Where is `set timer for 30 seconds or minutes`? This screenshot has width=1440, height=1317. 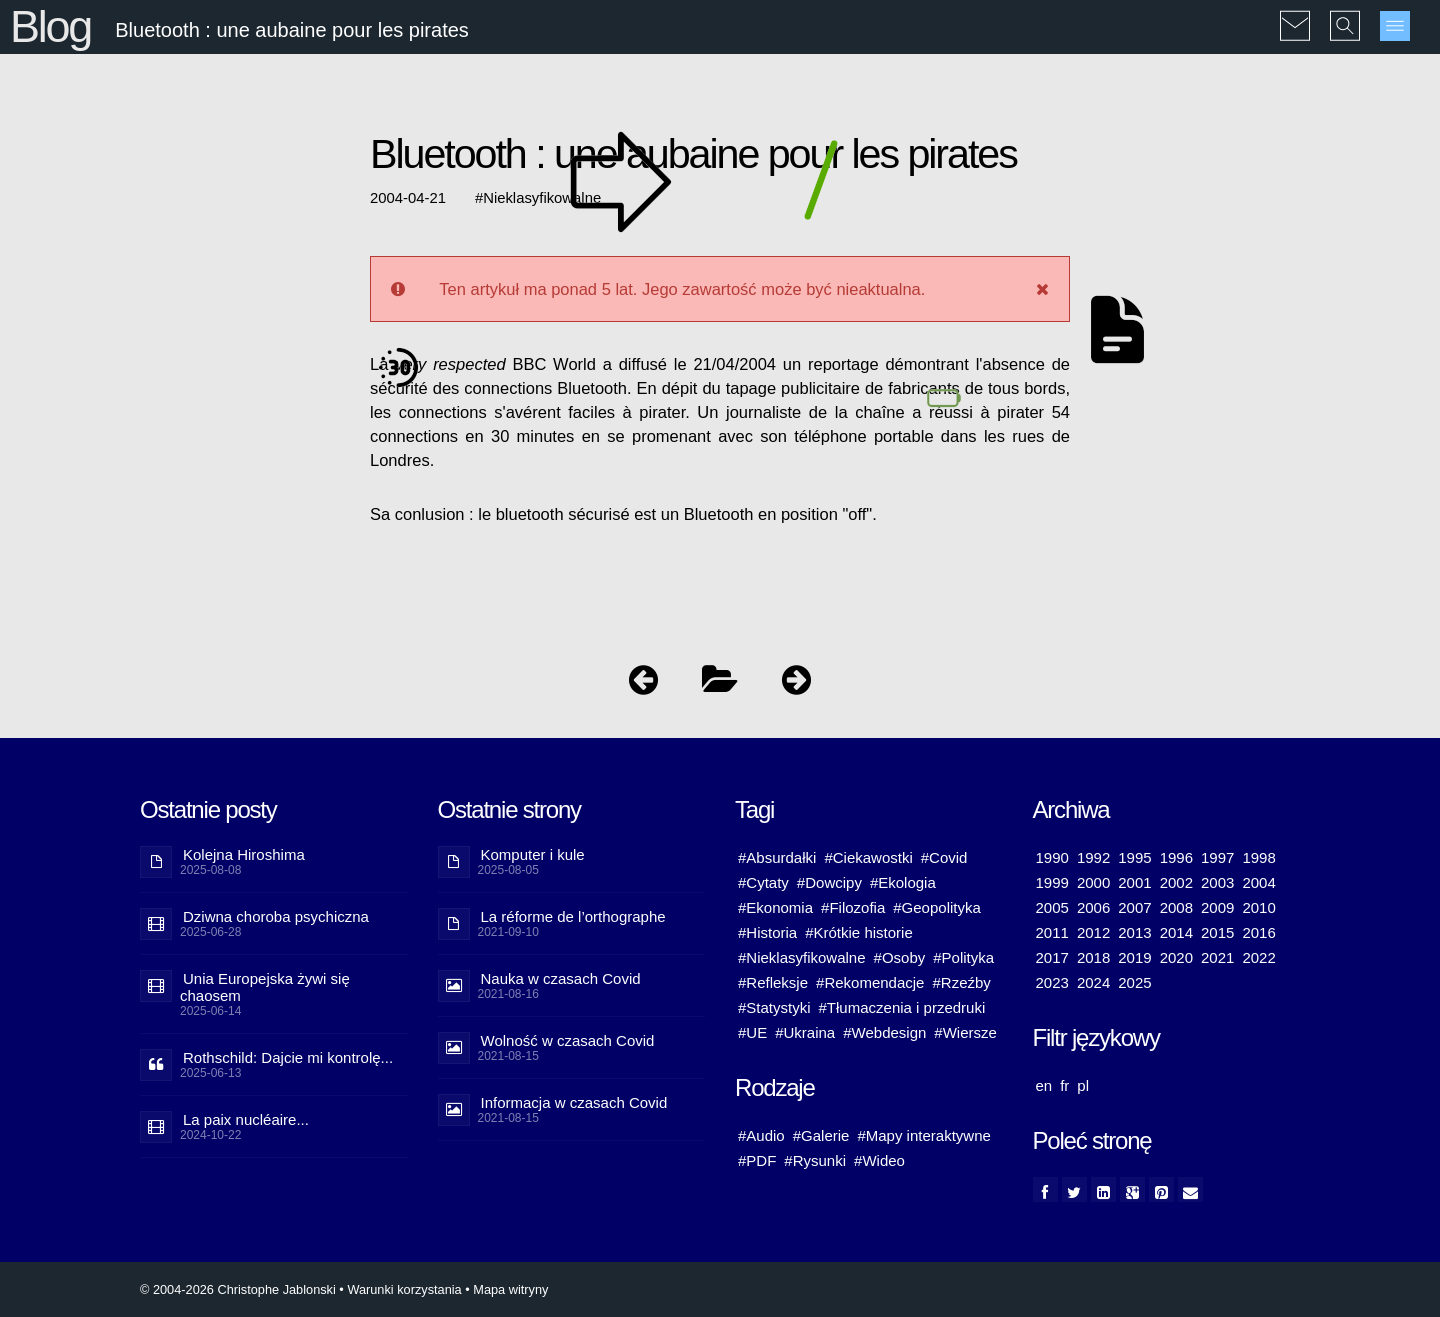
set timer for 30 seconds or minutes is located at coordinates (398, 367).